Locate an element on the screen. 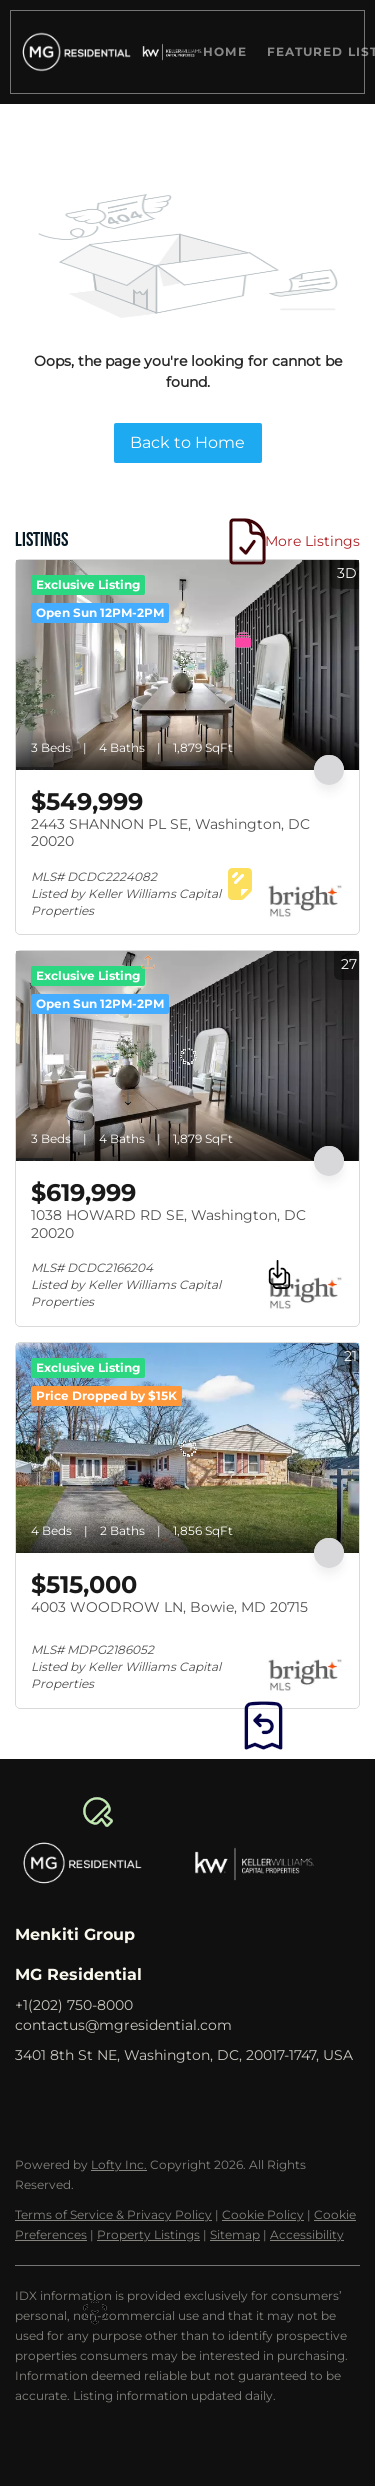 The image size is (375, 2486). scroll down for more content is located at coordinates (128, 1098).